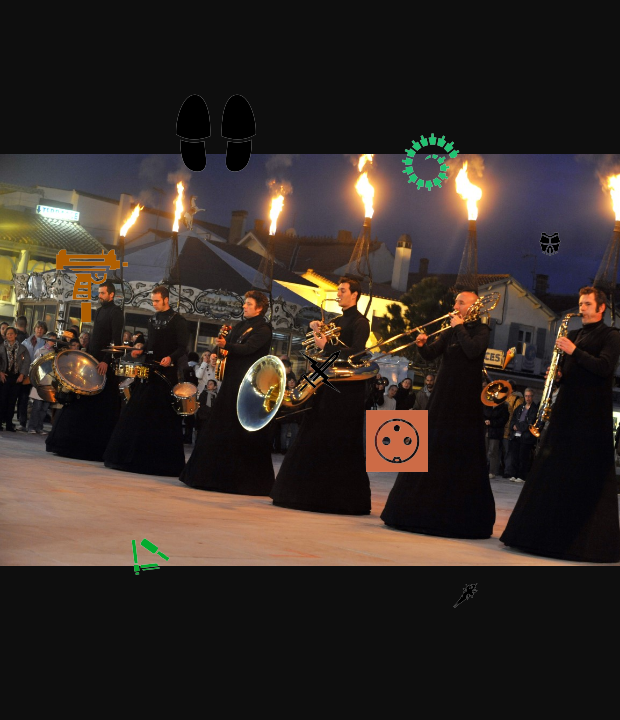 The image size is (620, 720). What do you see at coordinates (430, 162) in the screenshot?
I see `indicates spine or vertebral health status in a game` at bounding box center [430, 162].